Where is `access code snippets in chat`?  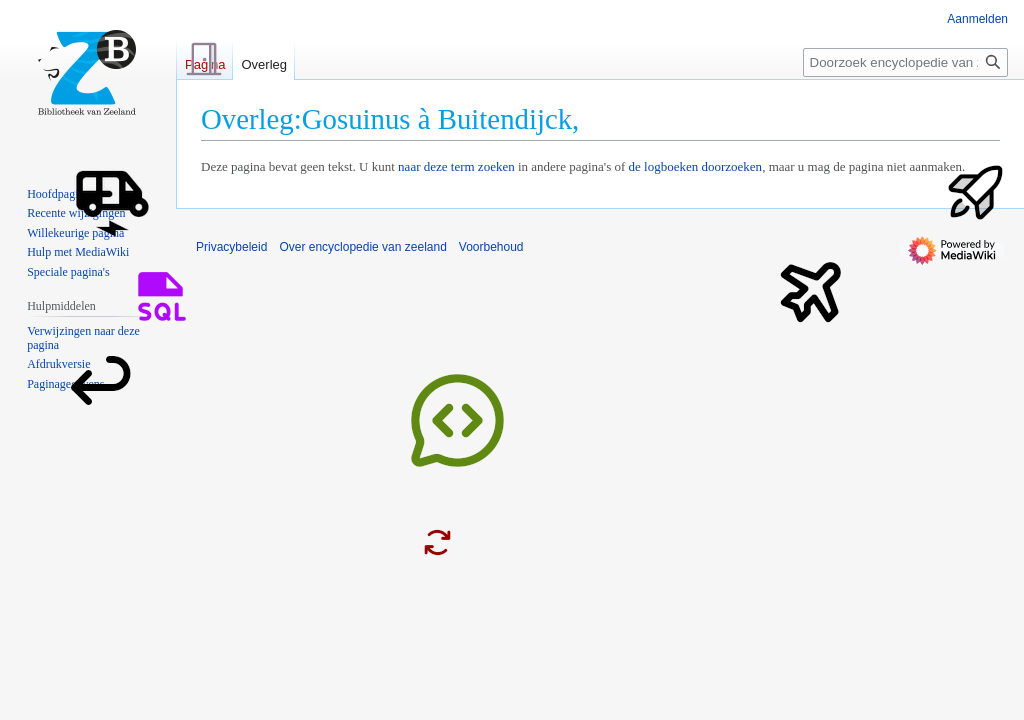 access code snippets in chat is located at coordinates (457, 420).